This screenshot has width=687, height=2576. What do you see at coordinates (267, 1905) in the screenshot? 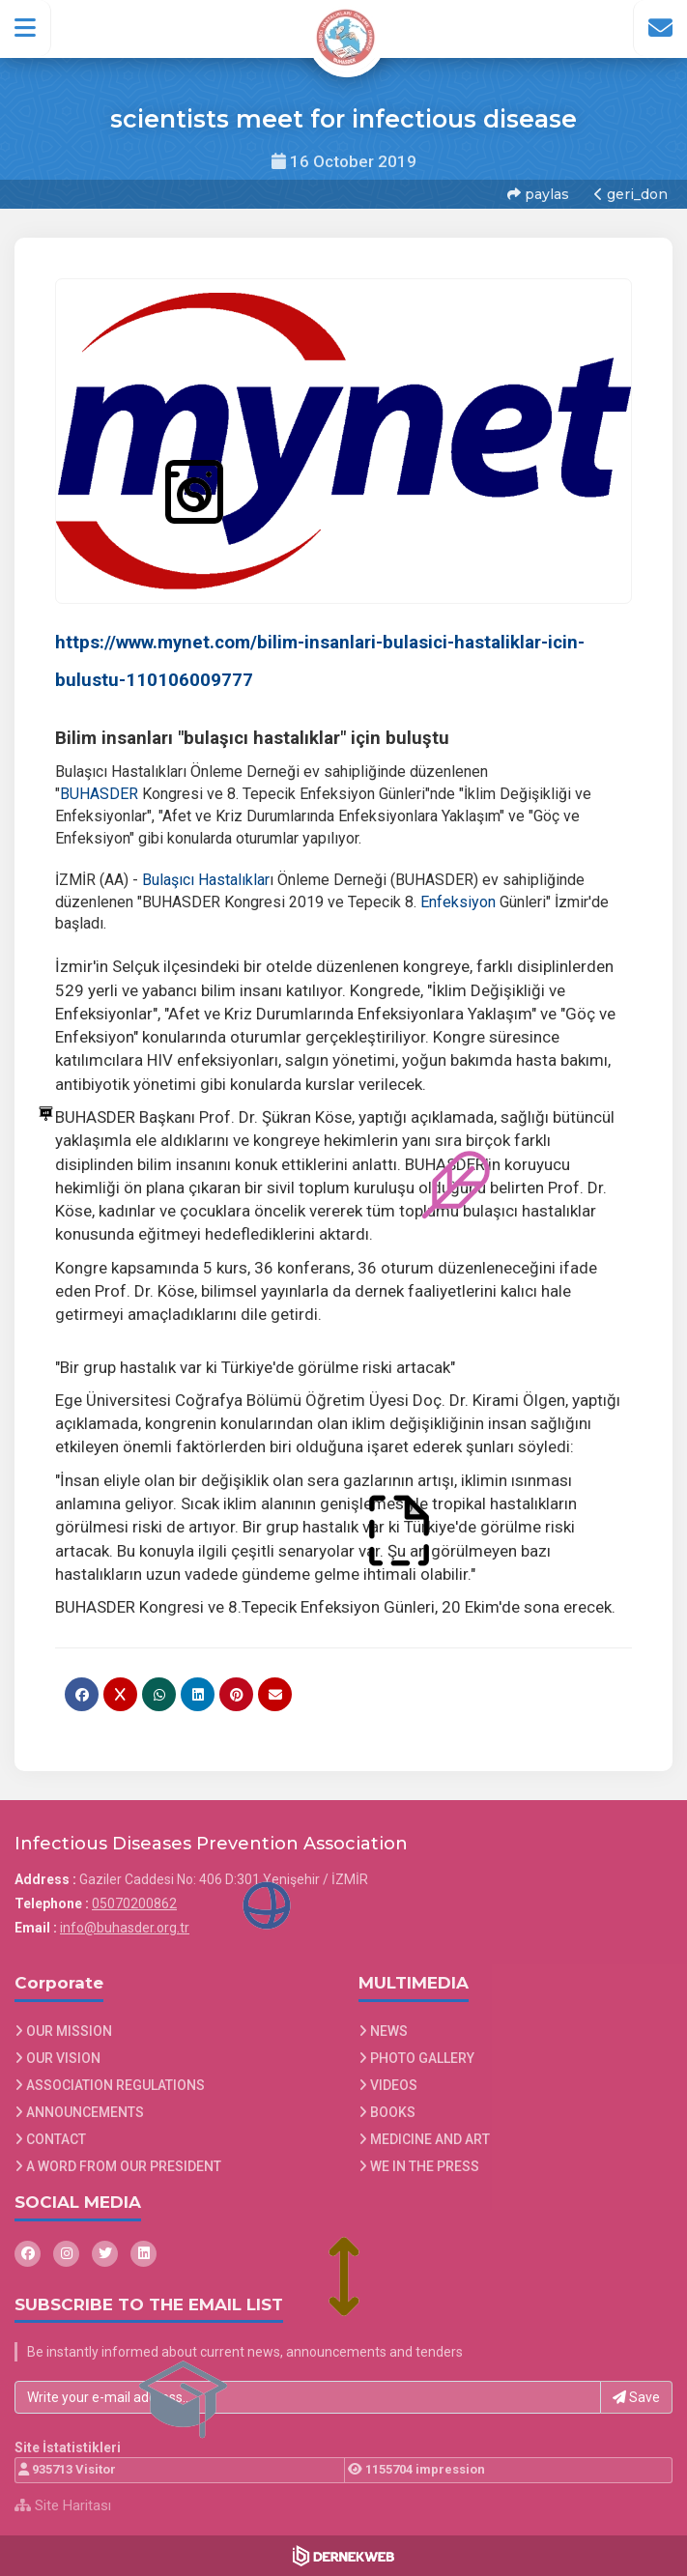
I see `access globe or world view` at bounding box center [267, 1905].